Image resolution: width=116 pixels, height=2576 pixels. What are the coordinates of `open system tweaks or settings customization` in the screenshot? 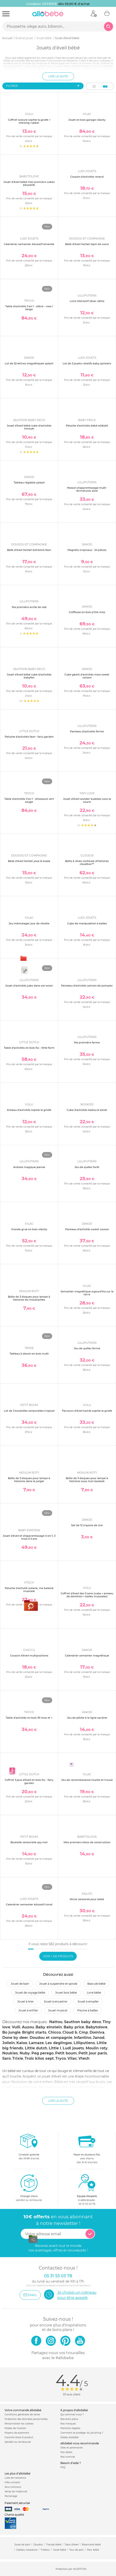 It's located at (72, 1765).